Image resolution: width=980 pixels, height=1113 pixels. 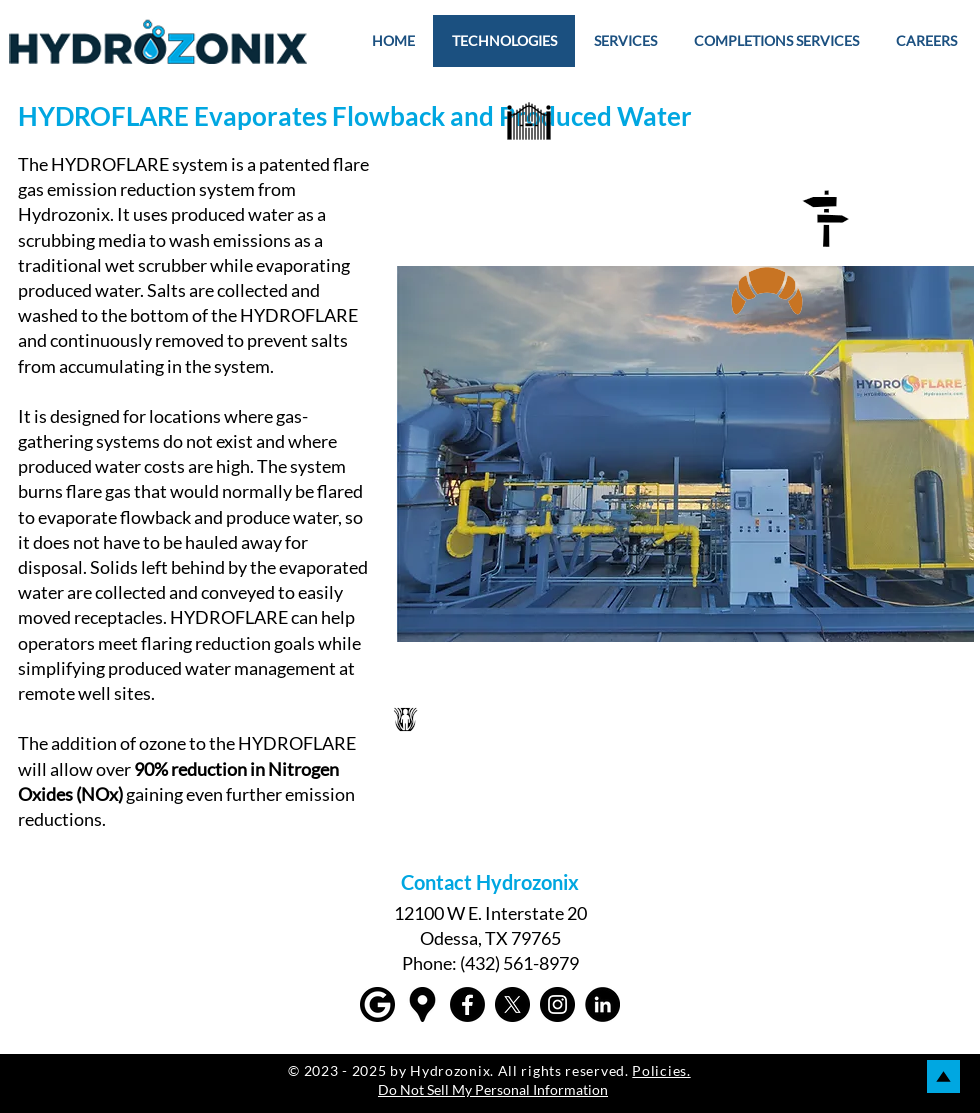 What do you see at coordinates (826, 218) in the screenshot?
I see `navigate to different game areas or levels` at bounding box center [826, 218].